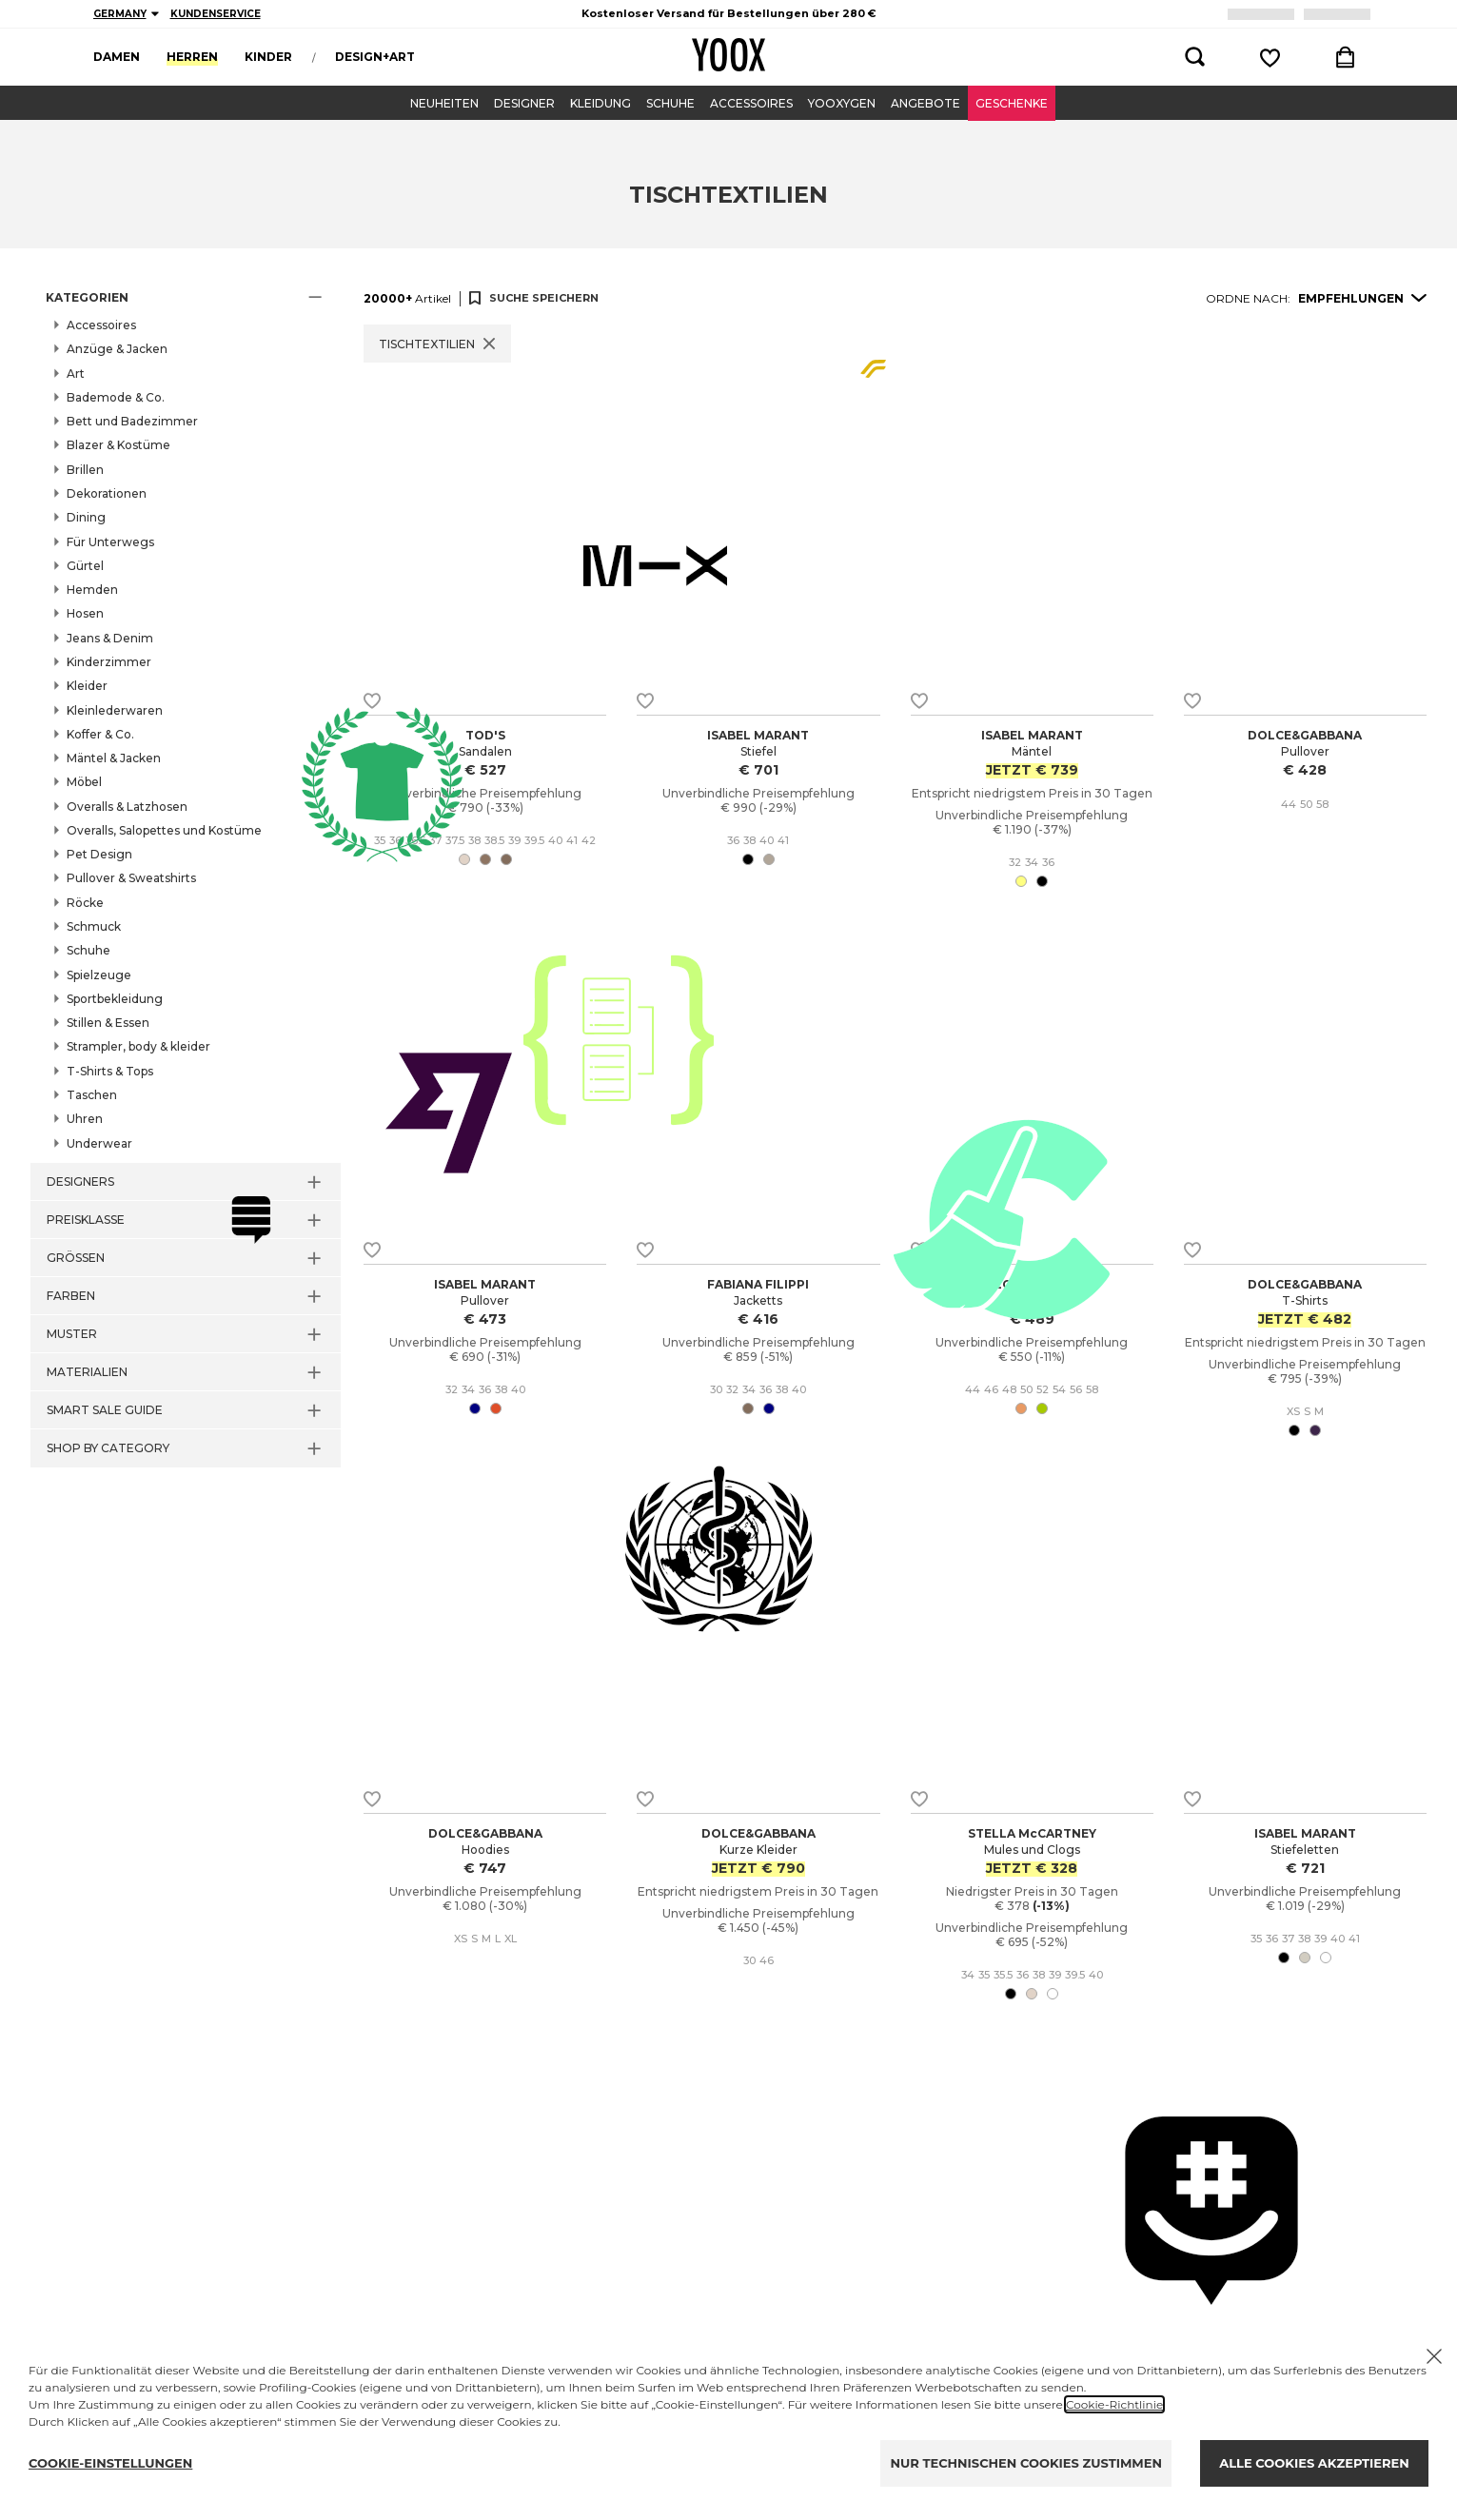 The width and height of the screenshot is (1457, 2520). What do you see at coordinates (251, 1220) in the screenshot?
I see `visit stack exchange community` at bounding box center [251, 1220].